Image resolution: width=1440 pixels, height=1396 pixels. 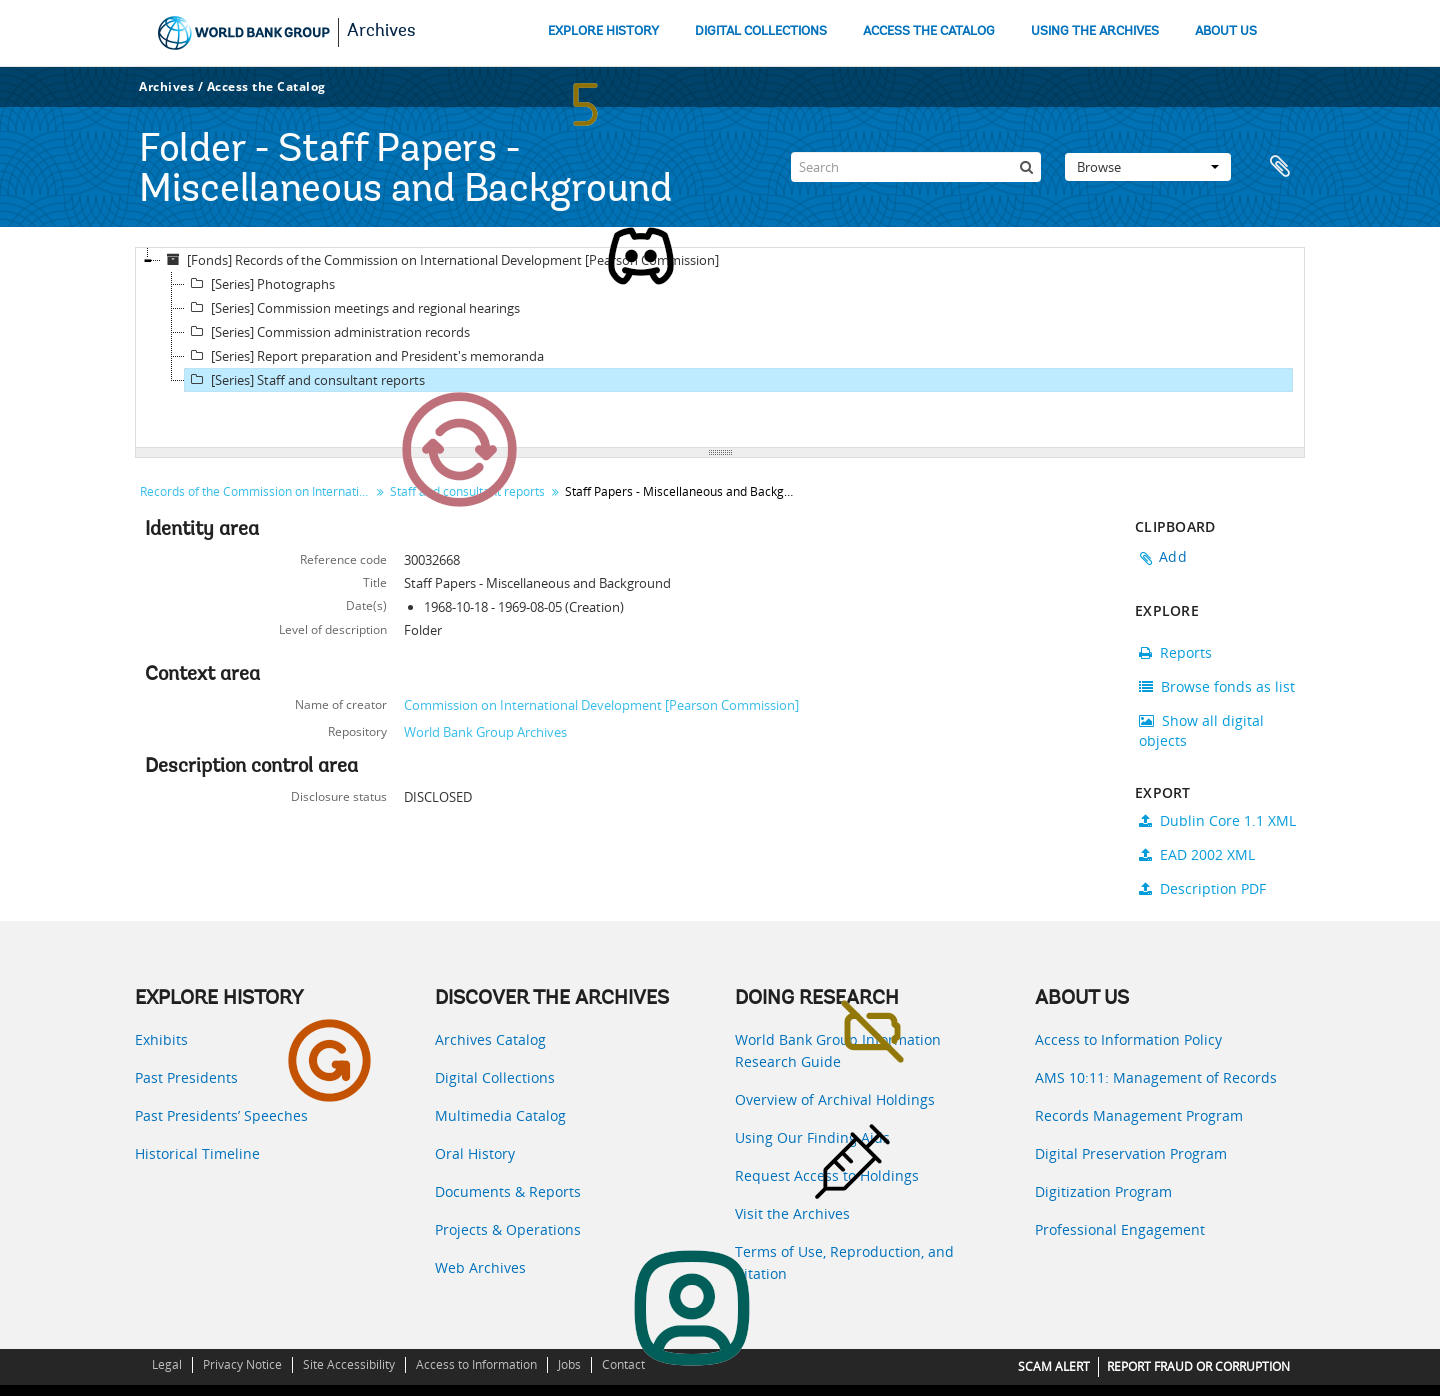 What do you see at coordinates (852, 1161) in the screenshot?
I see `access medical or health information` at bounding box center [852, 1161].